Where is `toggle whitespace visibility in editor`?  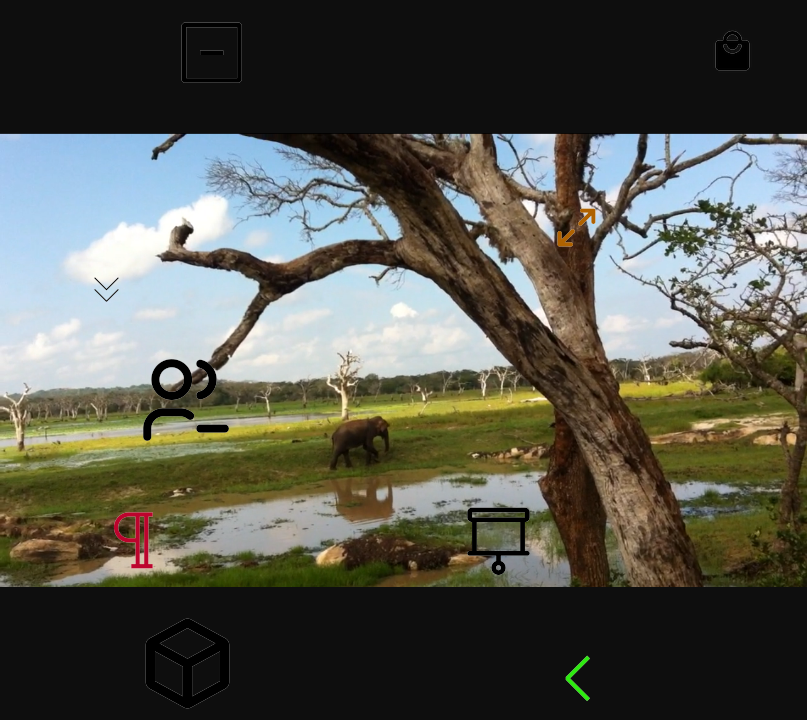 toggle whitespace visibility in editor is located at coordinates (135, 542).